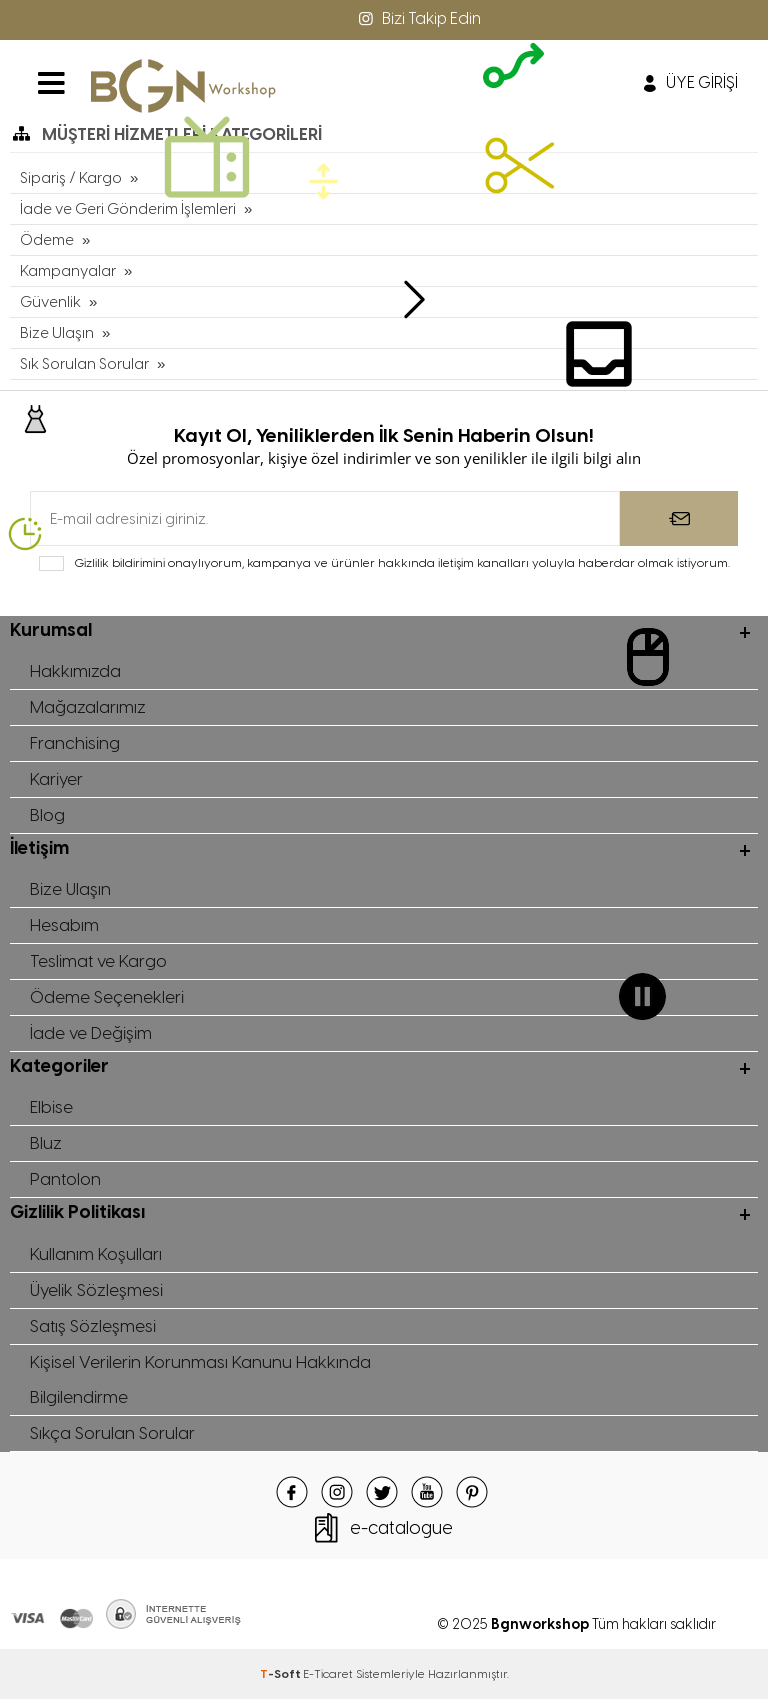 This screenshot has height=1699, width=768. Describe the element at coordinates (323, 181) in the screenshot. I see `expand content vertically` at that location.